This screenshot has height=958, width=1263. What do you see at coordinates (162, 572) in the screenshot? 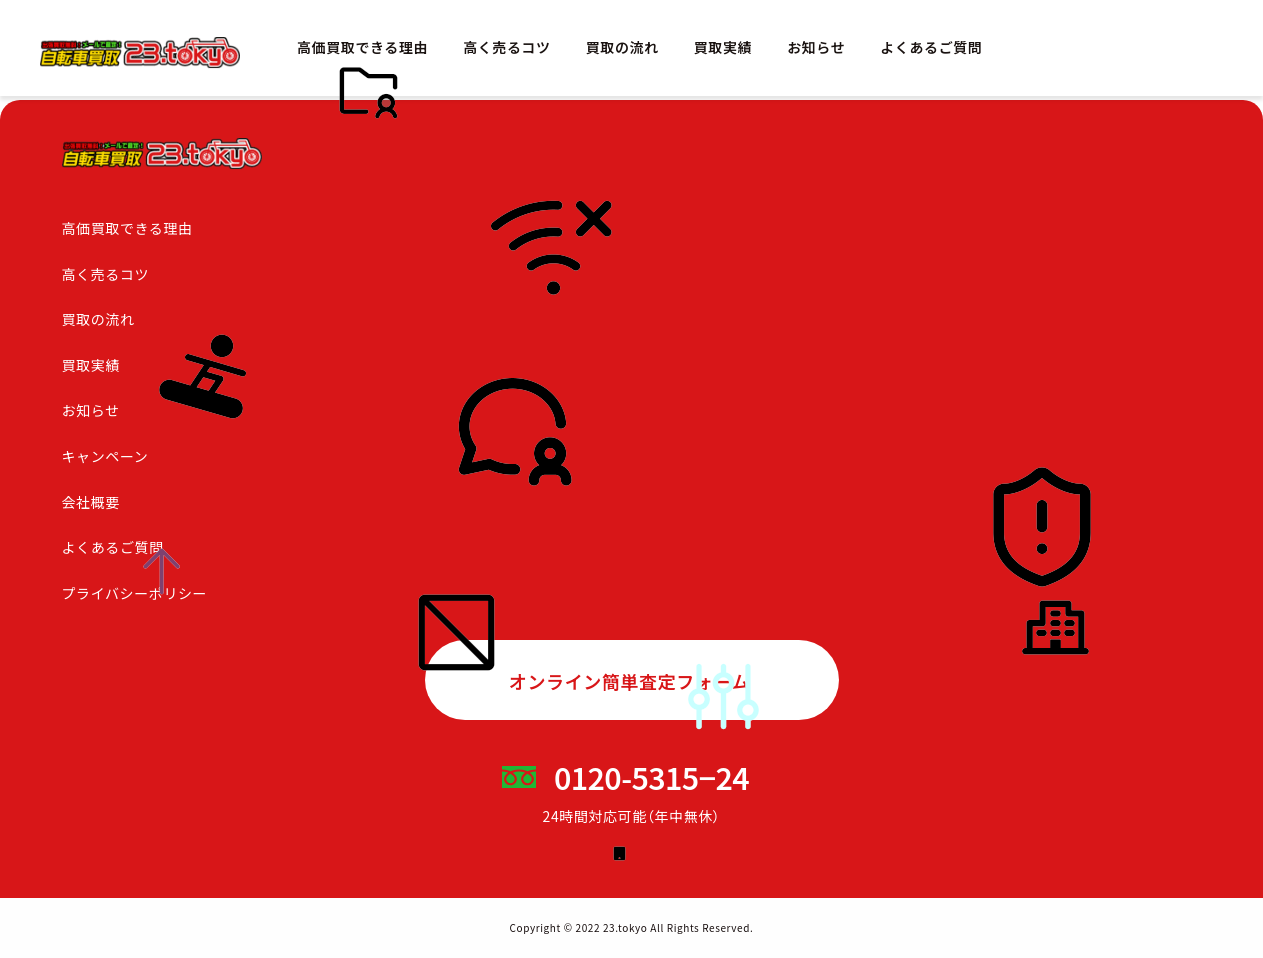
I see `scroll to top of page` at bounding box center [162, 572].